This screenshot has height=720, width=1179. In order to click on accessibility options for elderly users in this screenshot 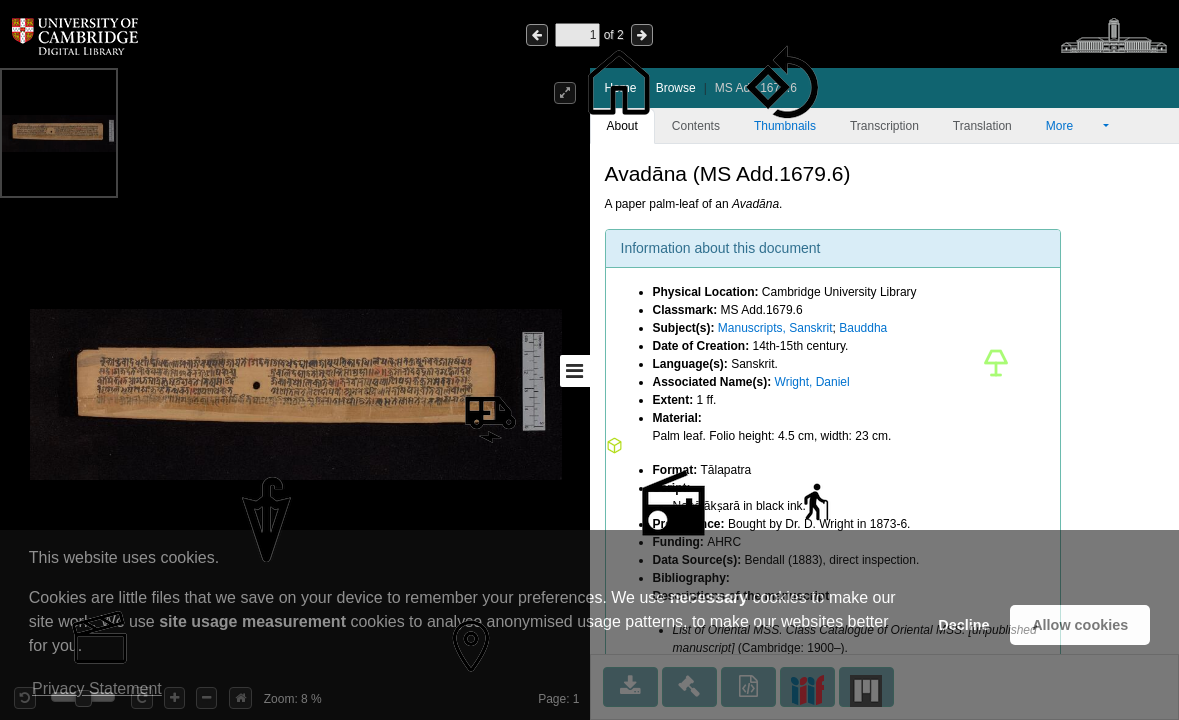, I will do `click(814, 501)`.